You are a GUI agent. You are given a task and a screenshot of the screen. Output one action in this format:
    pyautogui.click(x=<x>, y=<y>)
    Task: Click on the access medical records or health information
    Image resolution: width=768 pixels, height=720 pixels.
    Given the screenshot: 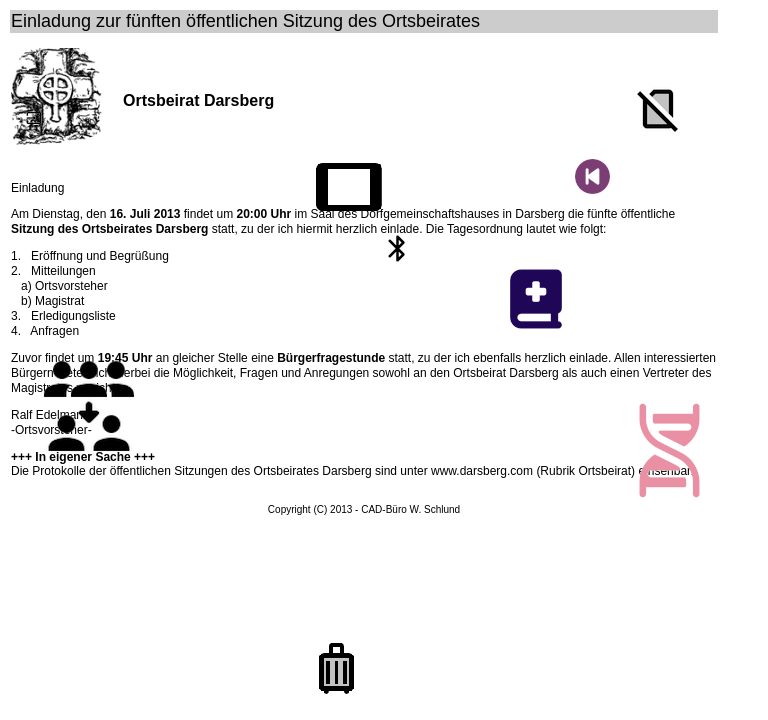 What is the action you would take?
    pyautogui.click(x=536, y=299)
    